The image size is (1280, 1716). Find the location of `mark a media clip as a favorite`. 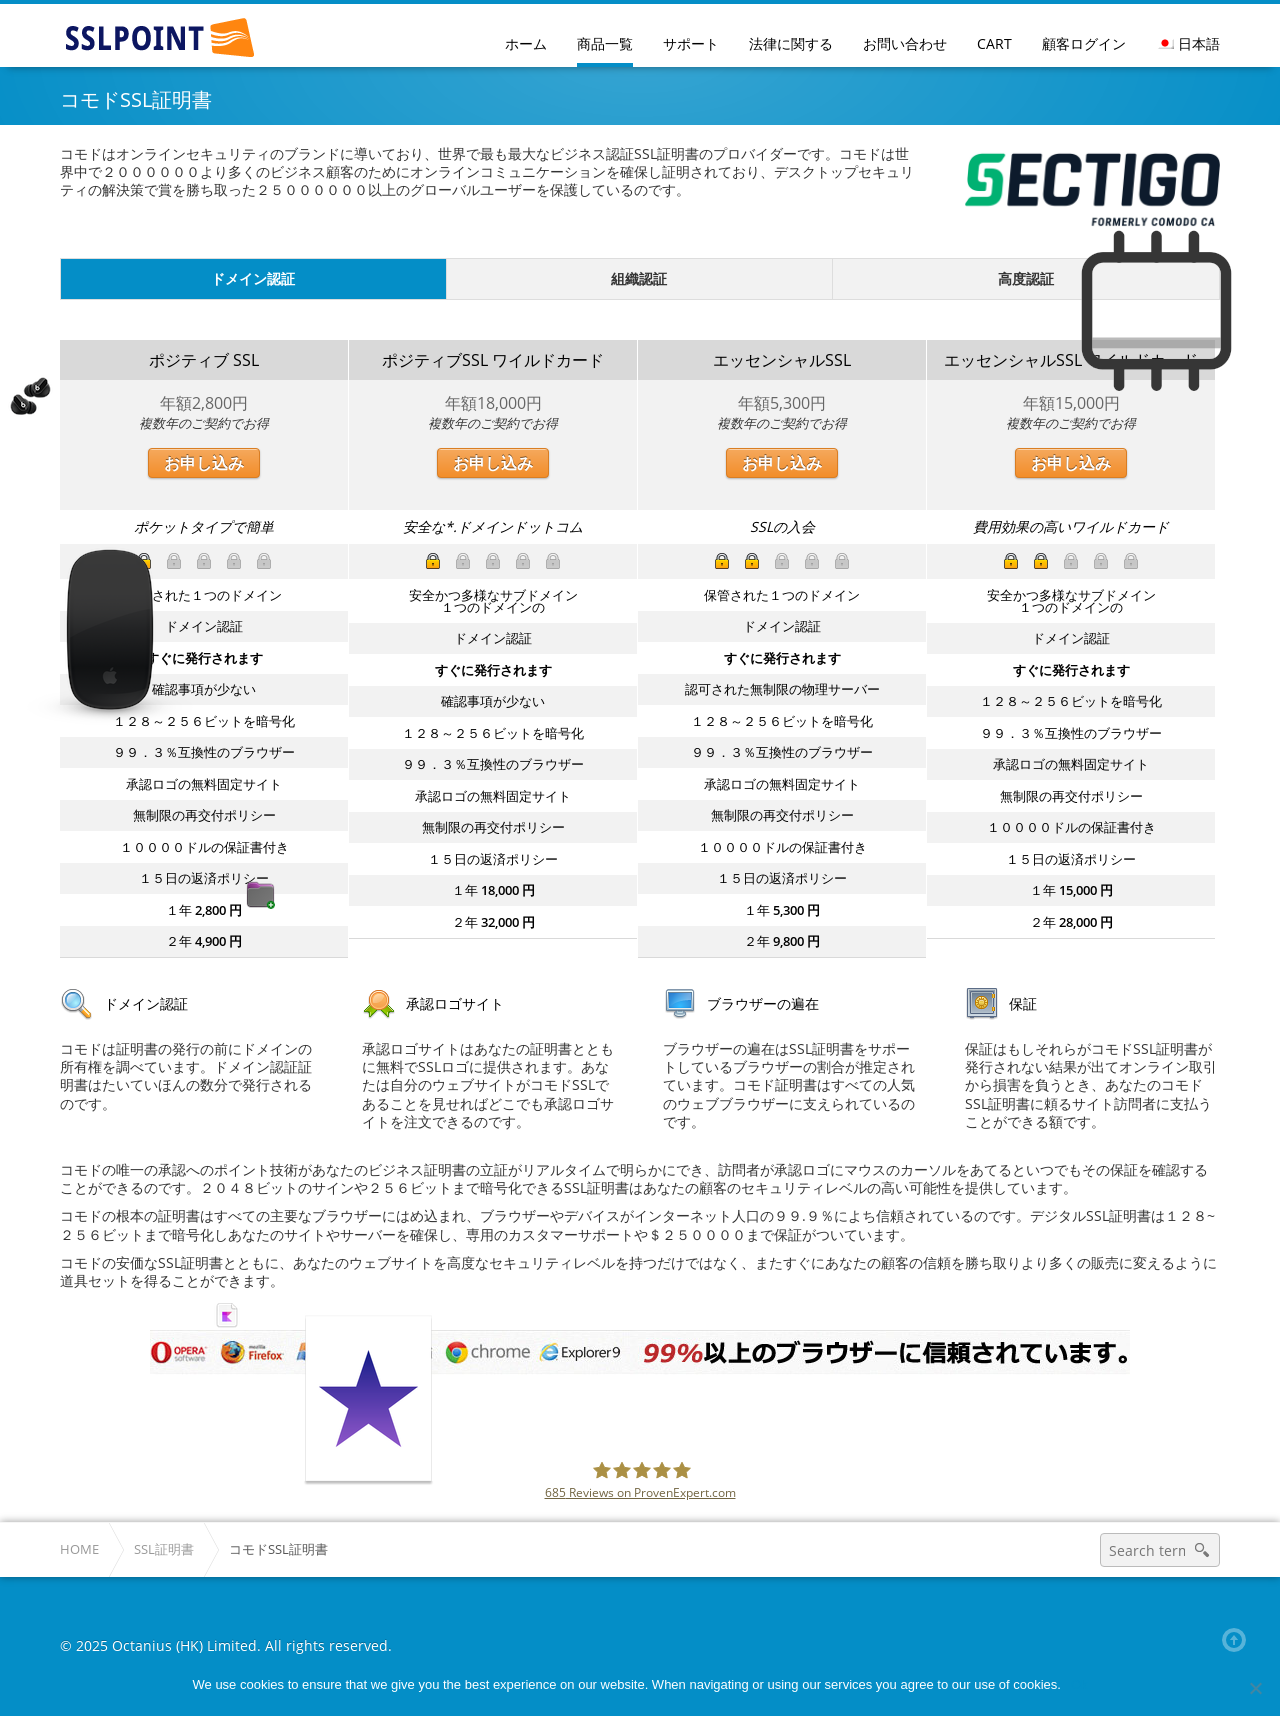

mark a media clip as a favorite is located at coordinates (368, 1398).